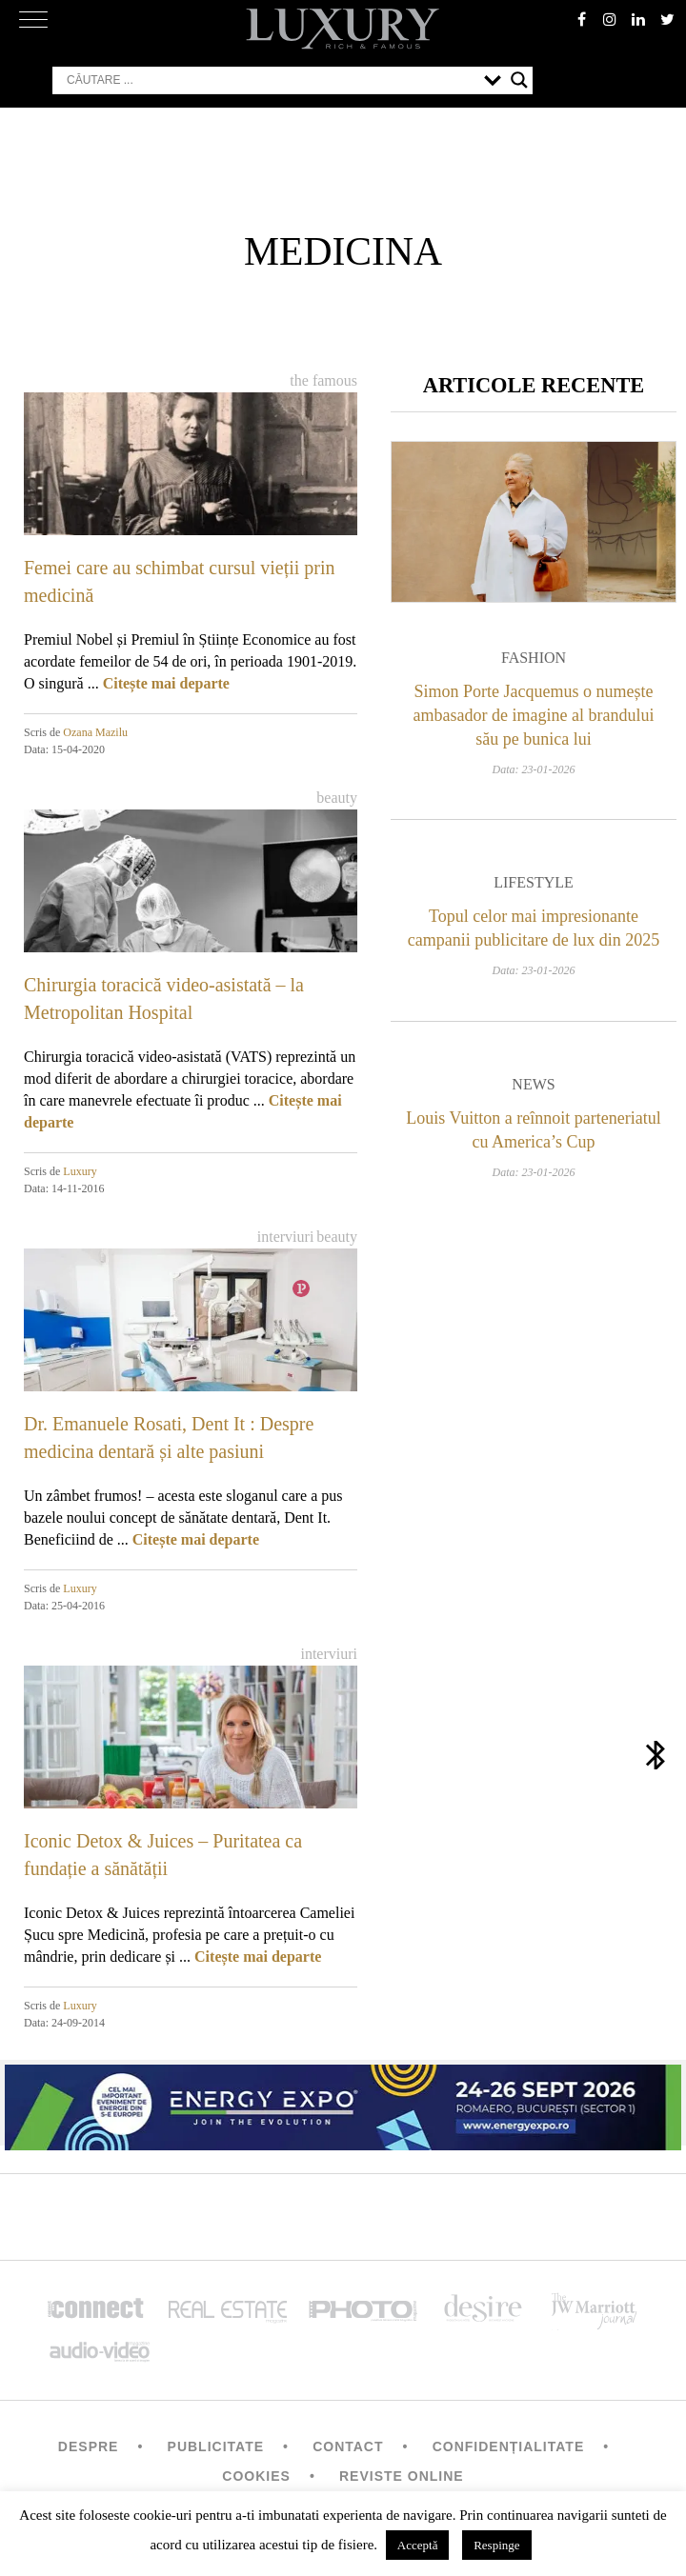  Describe the element at coordinates (656, 1755) in the screenshot. I see `toggle bluetooth connectivity on or off` at that location.